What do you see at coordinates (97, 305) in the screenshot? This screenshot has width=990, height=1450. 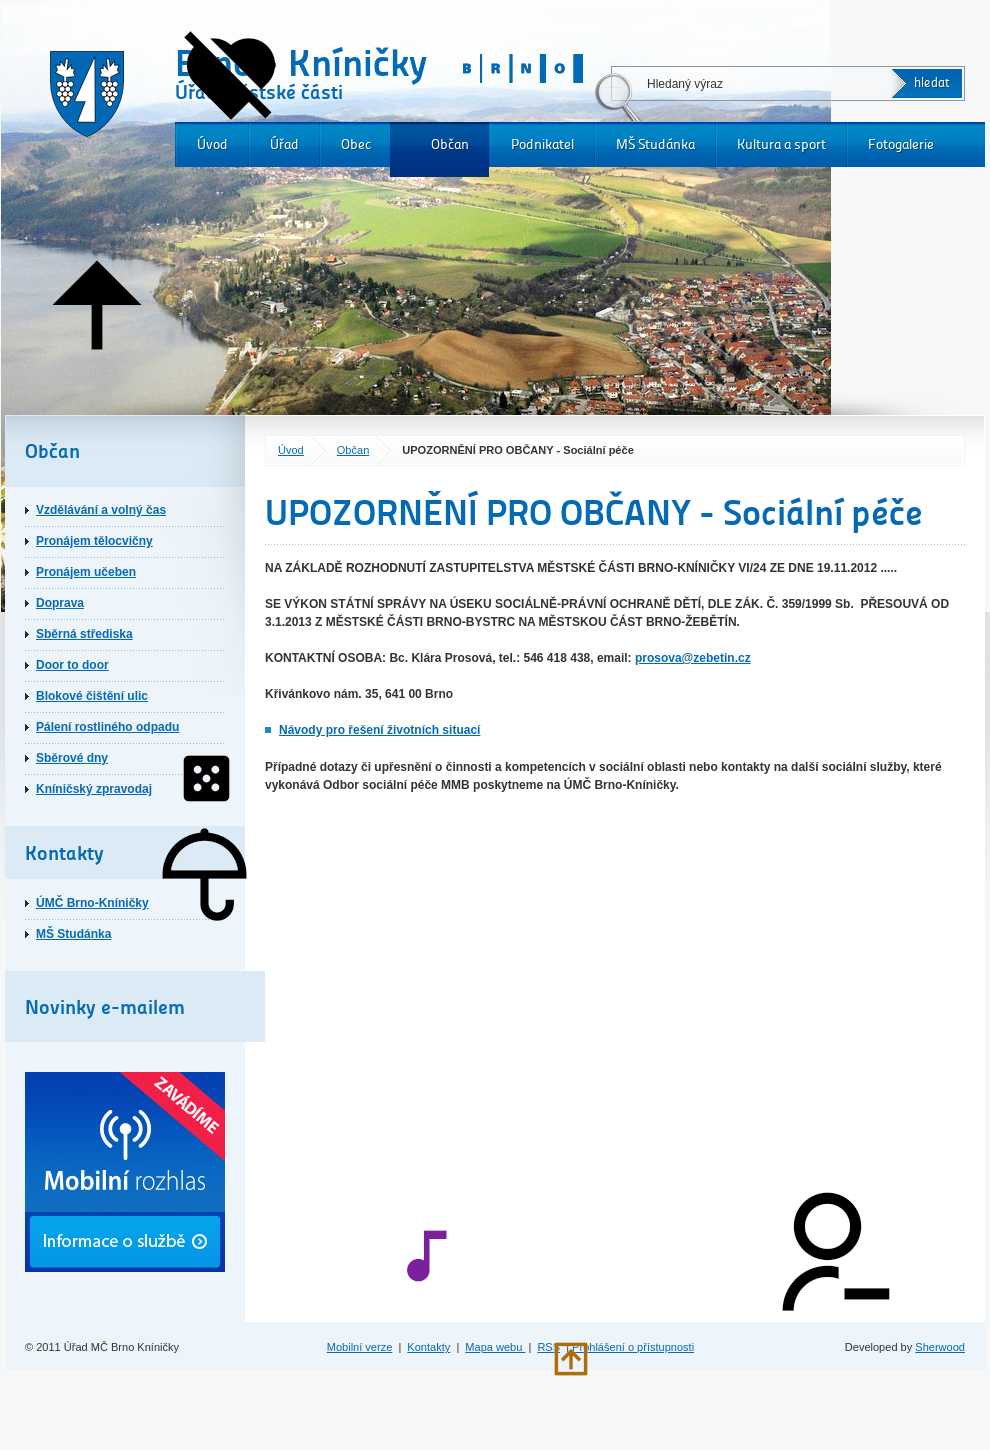 I see `scroll to top of page` at bounding box center [97, 305].